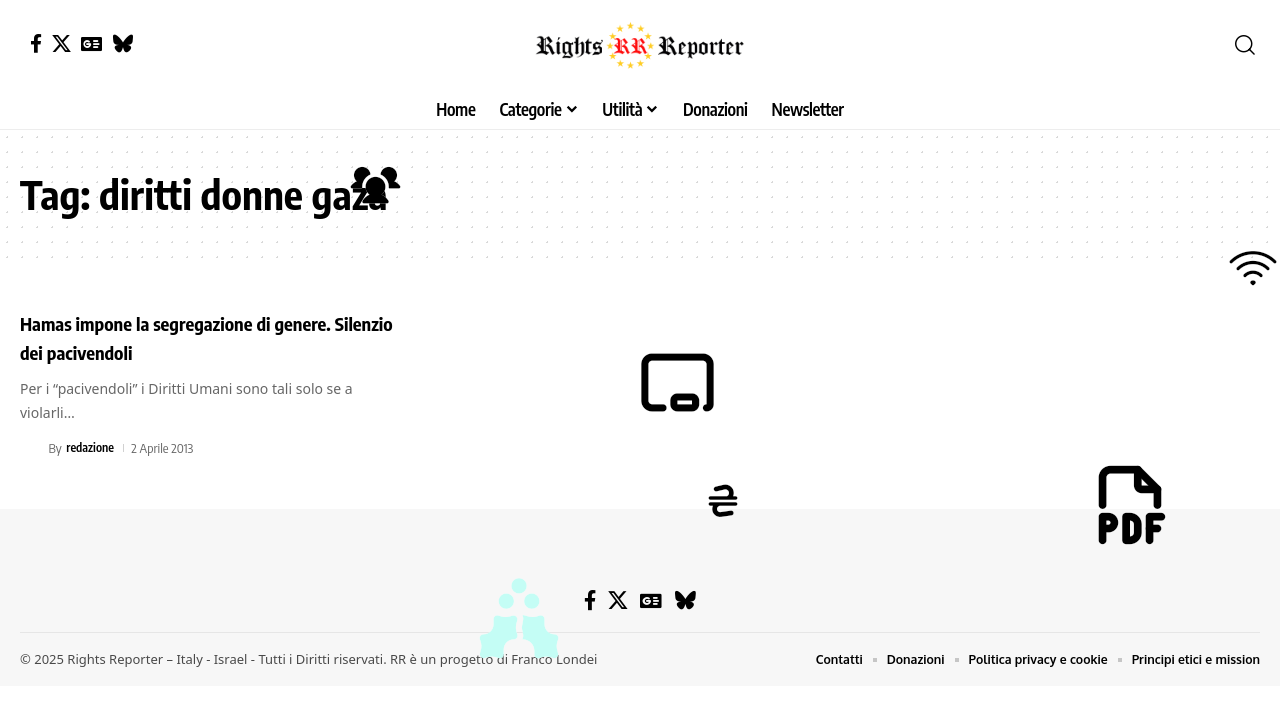 This screenshot has height=720, width=1280. I want to click on view group members or team, so click(375, 183).